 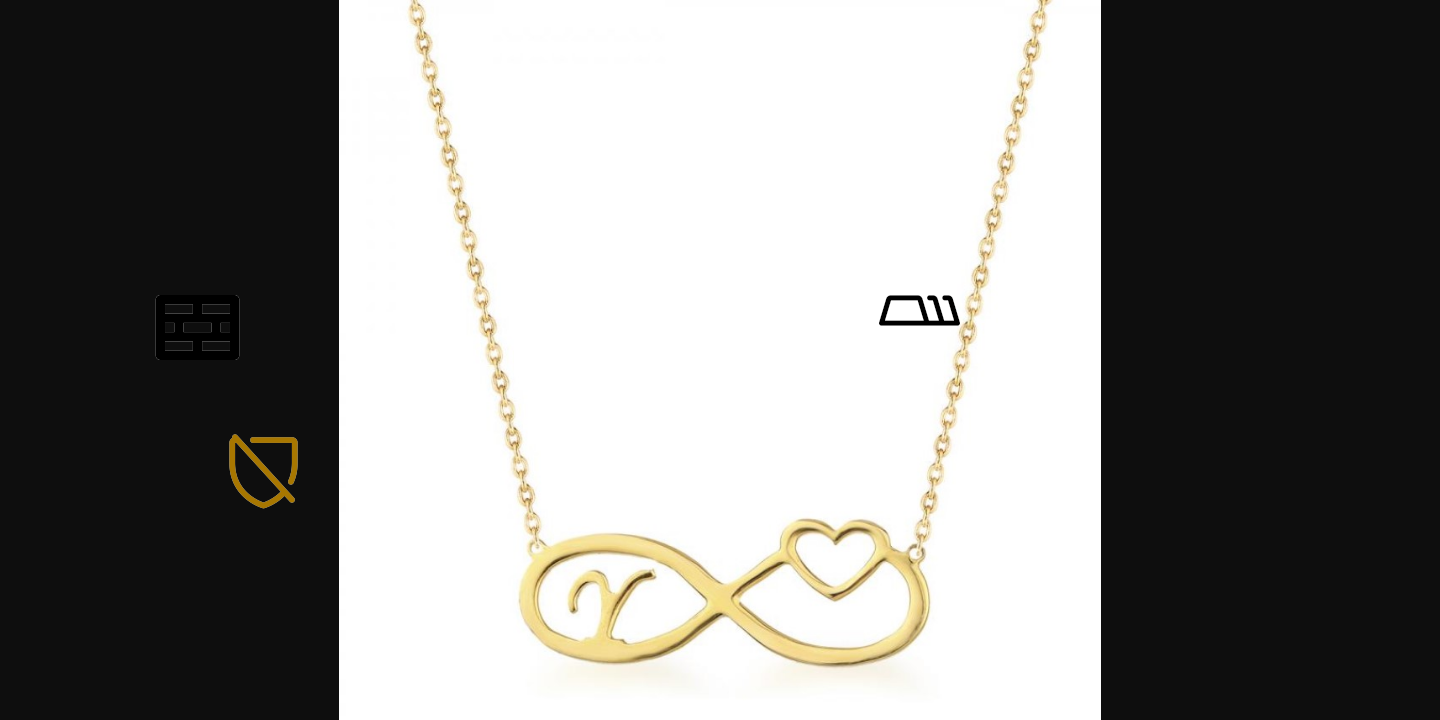 What do you see at coordinates (263, 468) in the screenshot?
I see `security or protection is disabled` at bounding box center [263, 468].